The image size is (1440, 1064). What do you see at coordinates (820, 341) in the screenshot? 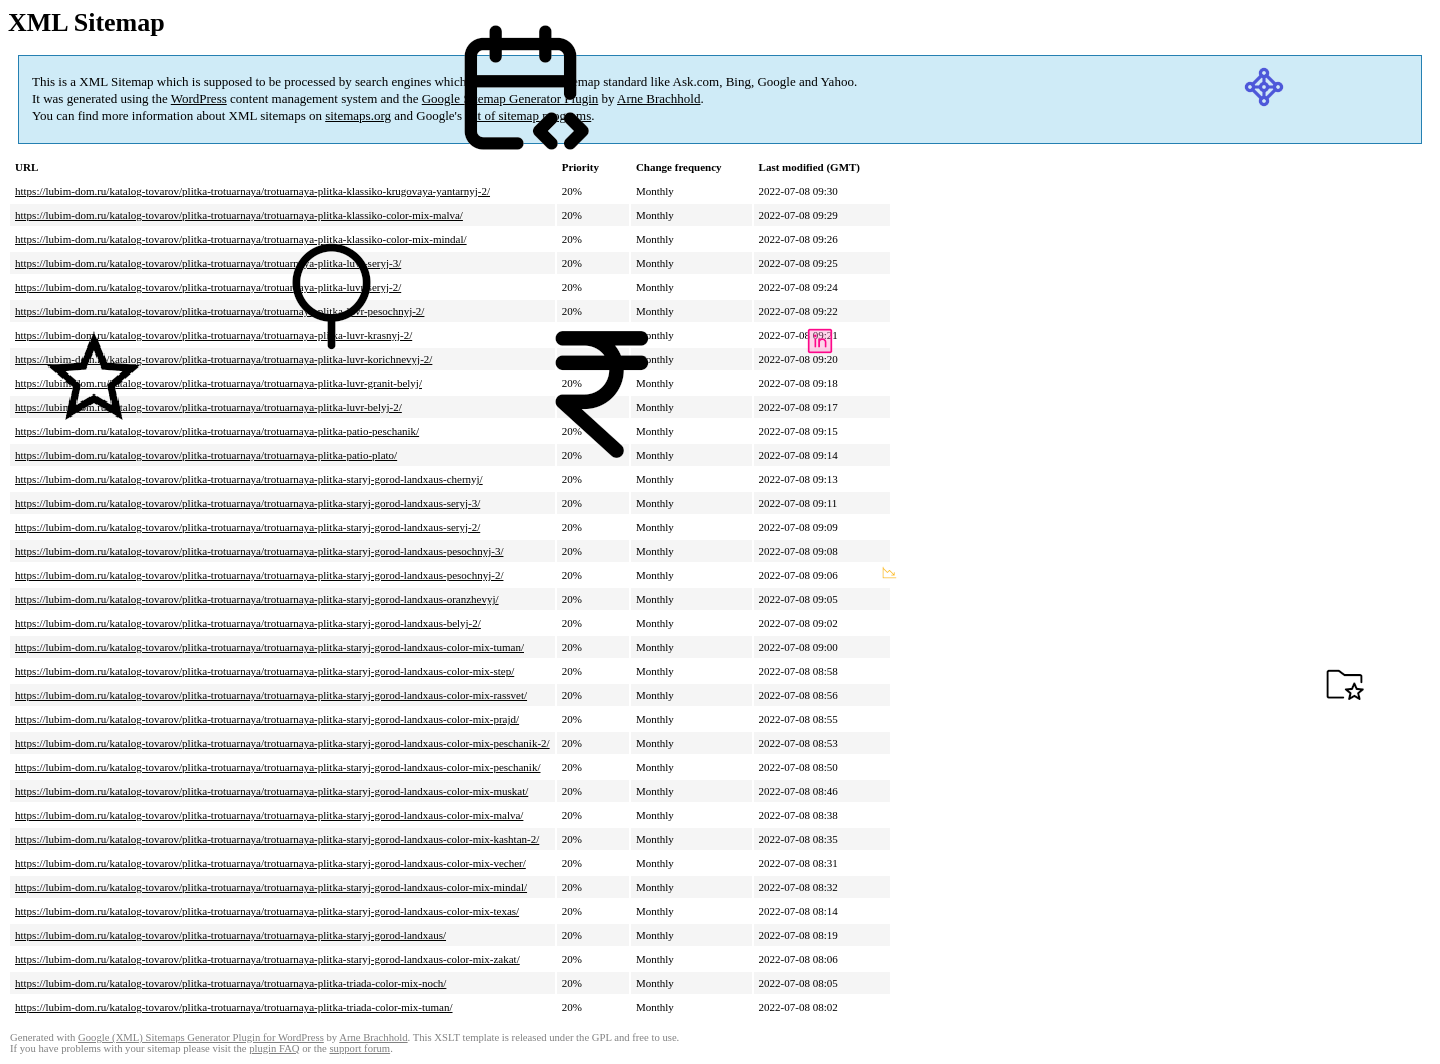
I see `connect with LinkedIn` at bounding box center [820, 341].